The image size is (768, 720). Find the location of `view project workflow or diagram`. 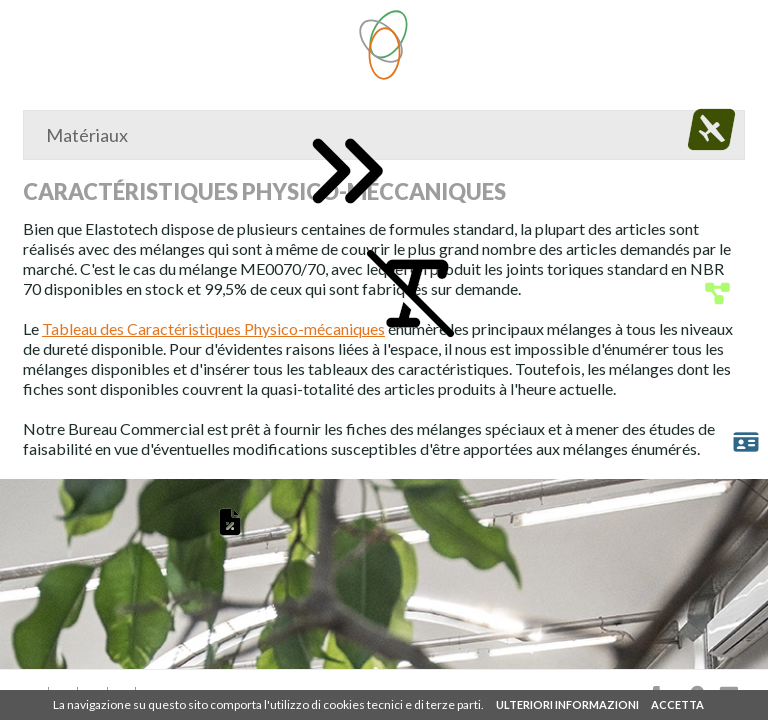

view project workflow or diagram is located at coordinates (717, 293).